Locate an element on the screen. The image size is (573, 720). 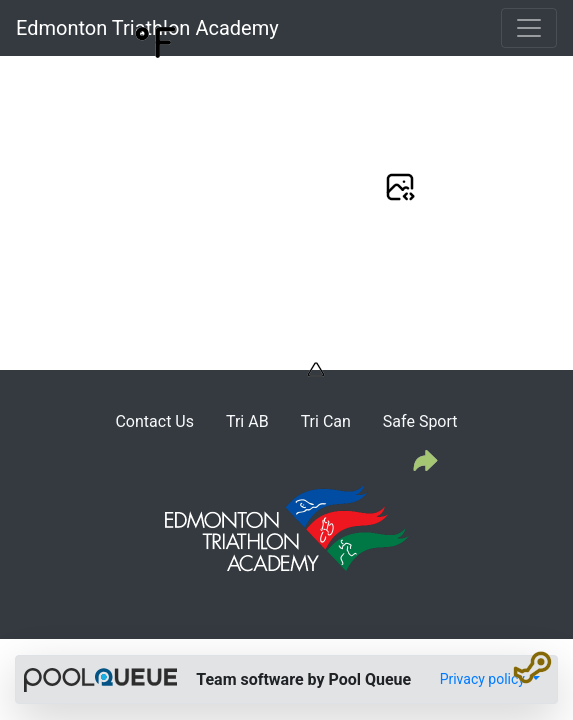
open Steam gaming platform is located at coordinates (532, 666).